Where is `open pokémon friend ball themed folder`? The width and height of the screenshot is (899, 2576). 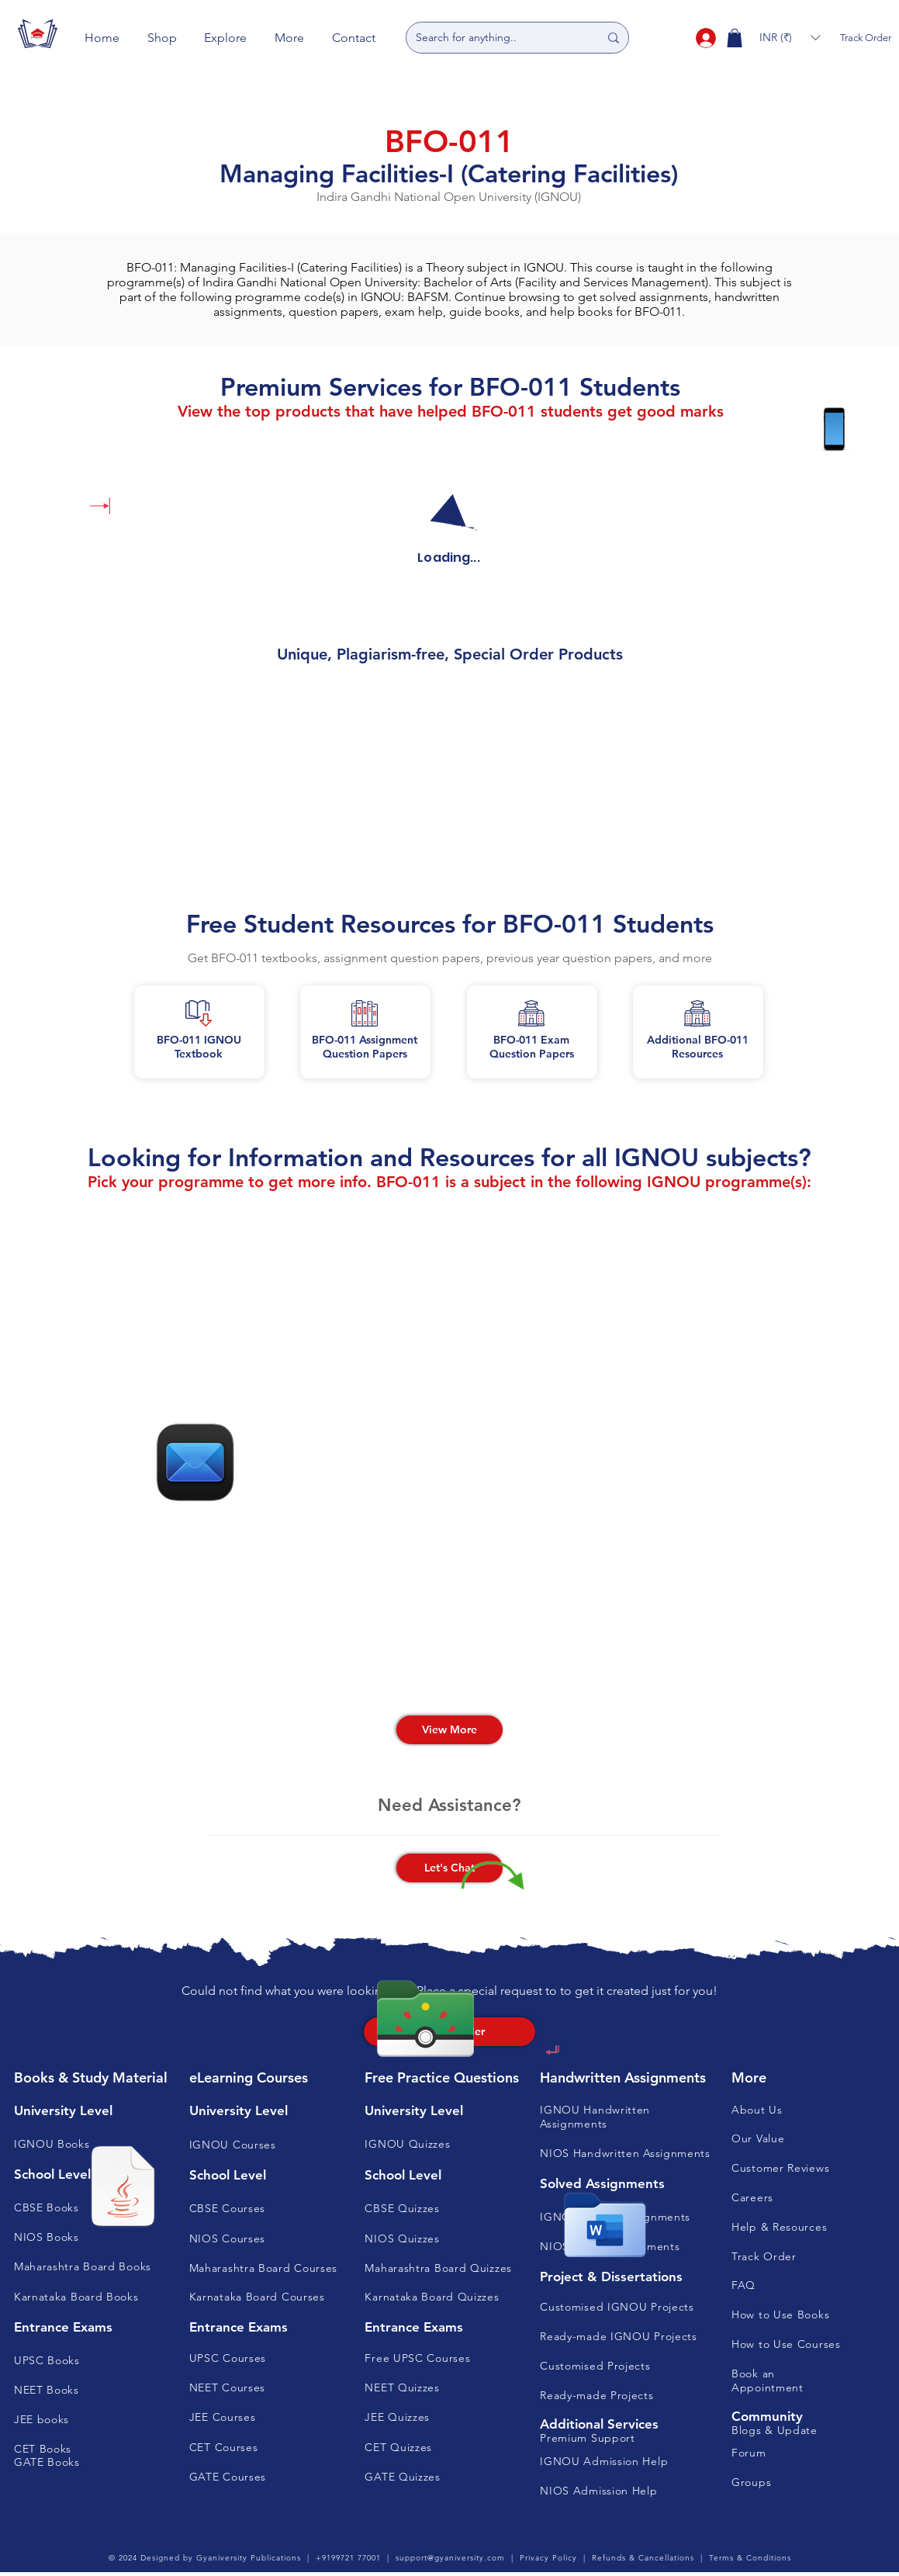 open pokémon friend ball themed folder is located at coordinates (425, 2021).